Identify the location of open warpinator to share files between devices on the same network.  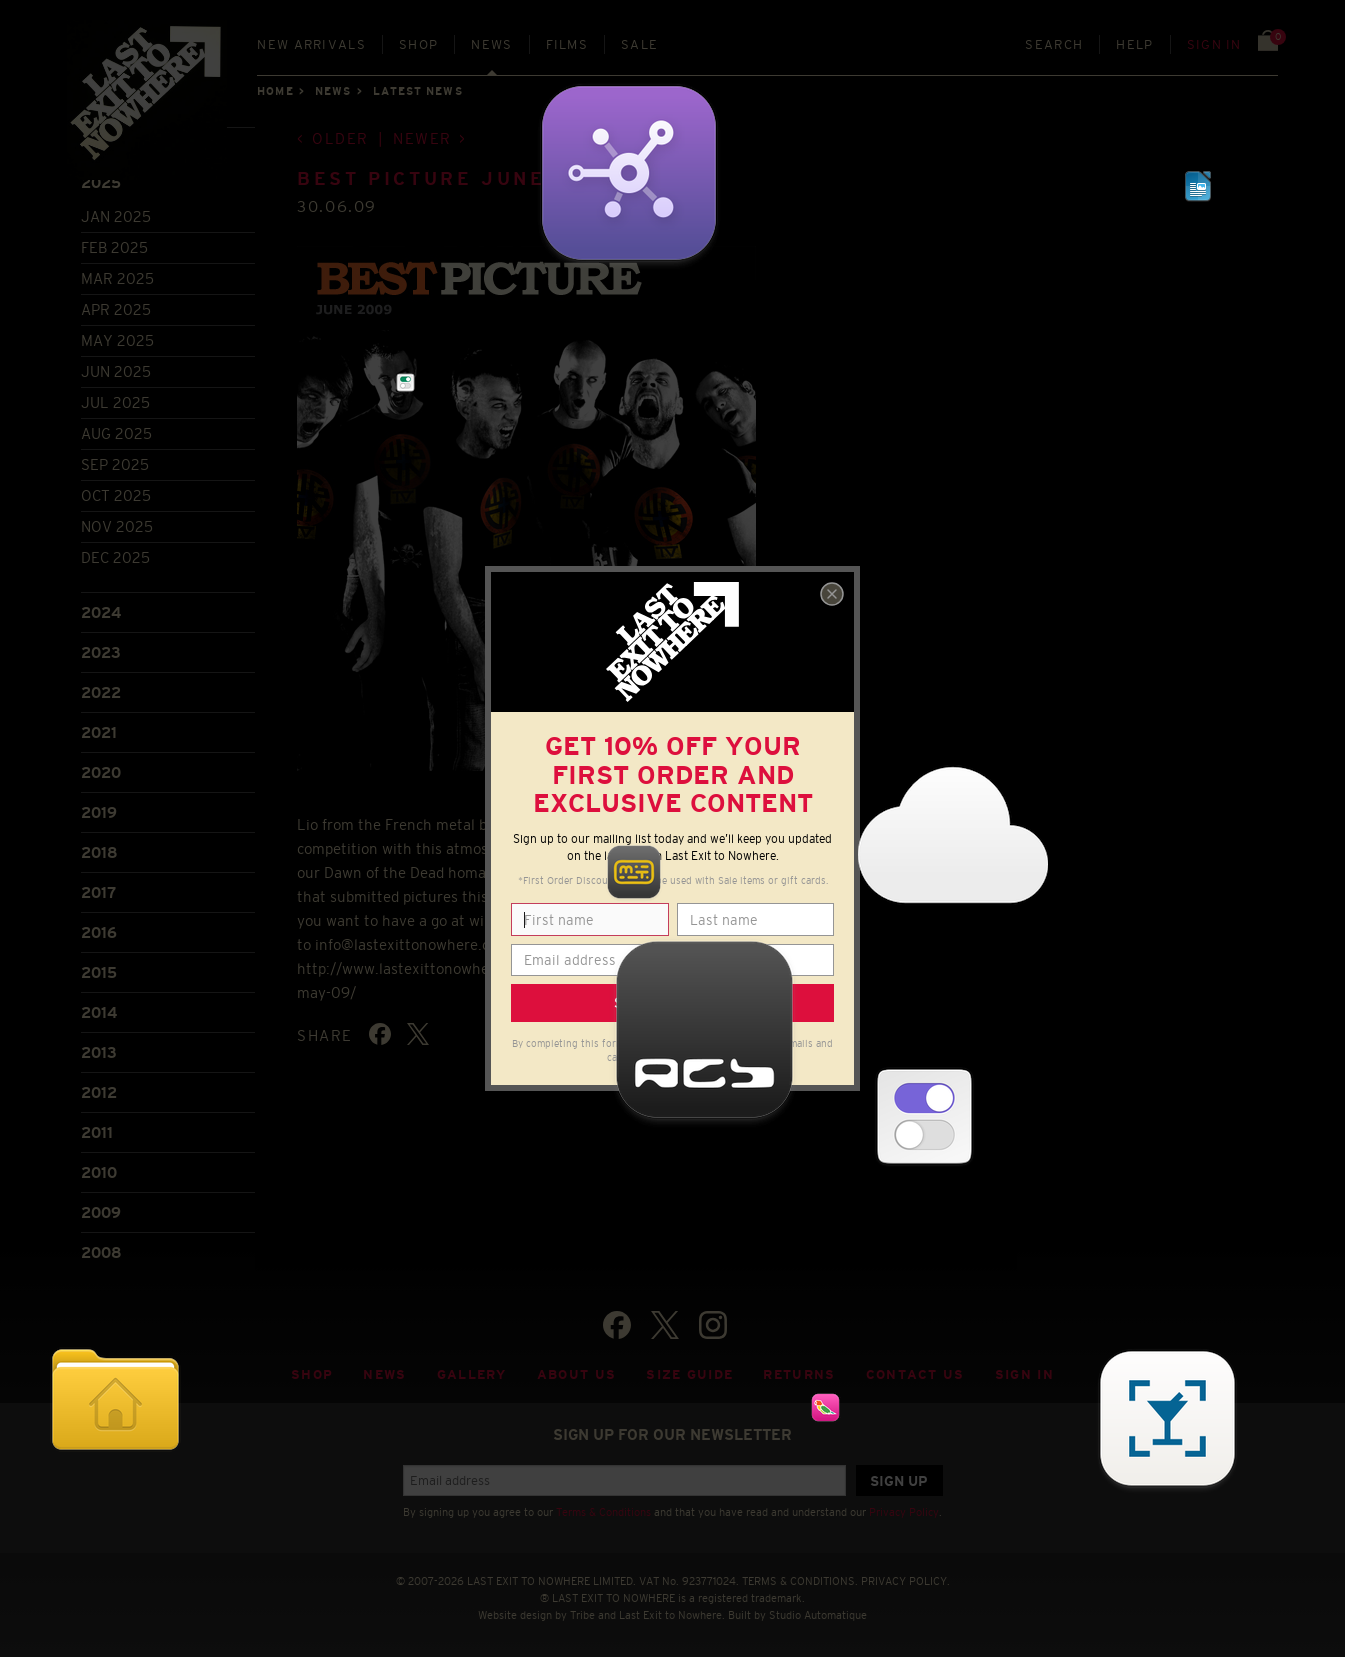
(629, 173).